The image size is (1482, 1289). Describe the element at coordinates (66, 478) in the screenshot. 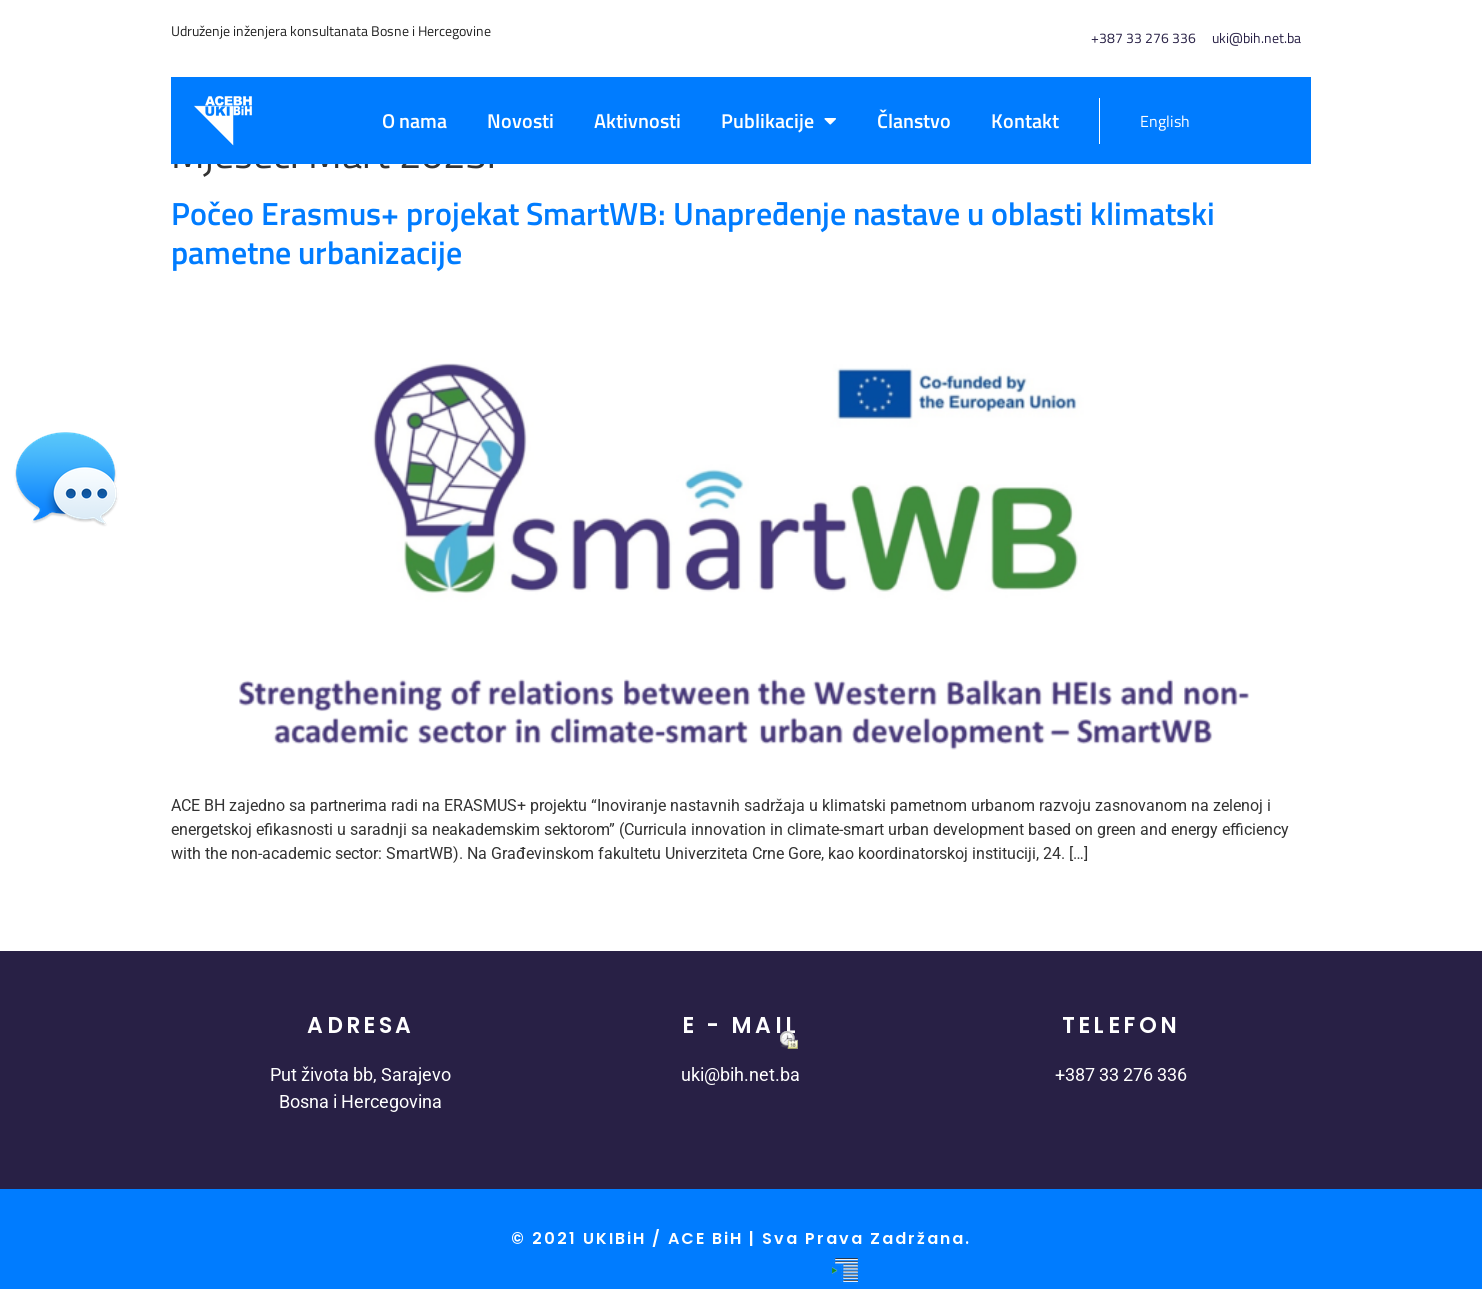

I see `open game center messages and friend requests` at that location.